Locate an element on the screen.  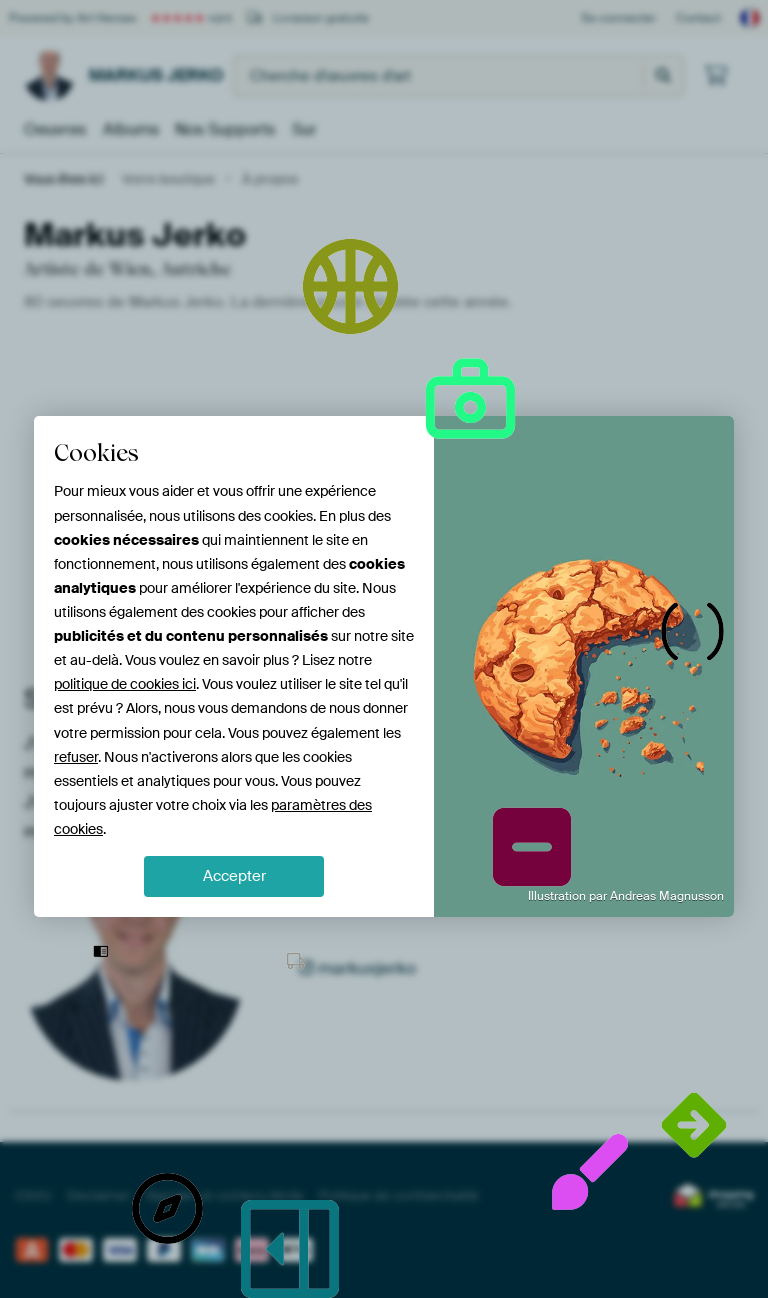
insert parentheses or grouping brackets is located at coordinates (692, 631).